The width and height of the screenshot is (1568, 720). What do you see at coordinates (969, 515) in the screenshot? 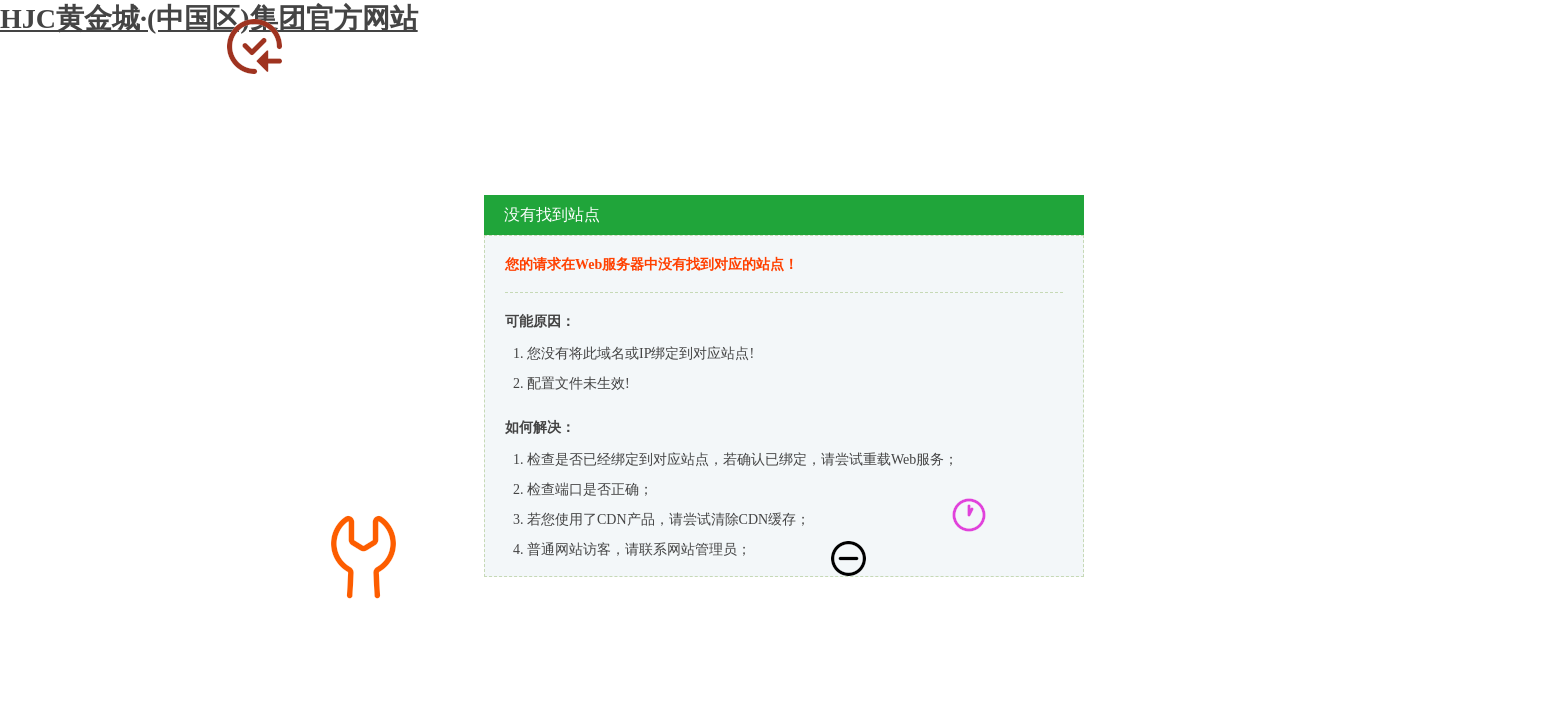
I see `indicates the time is 1 o'clock` at bounding box center [969, 515].